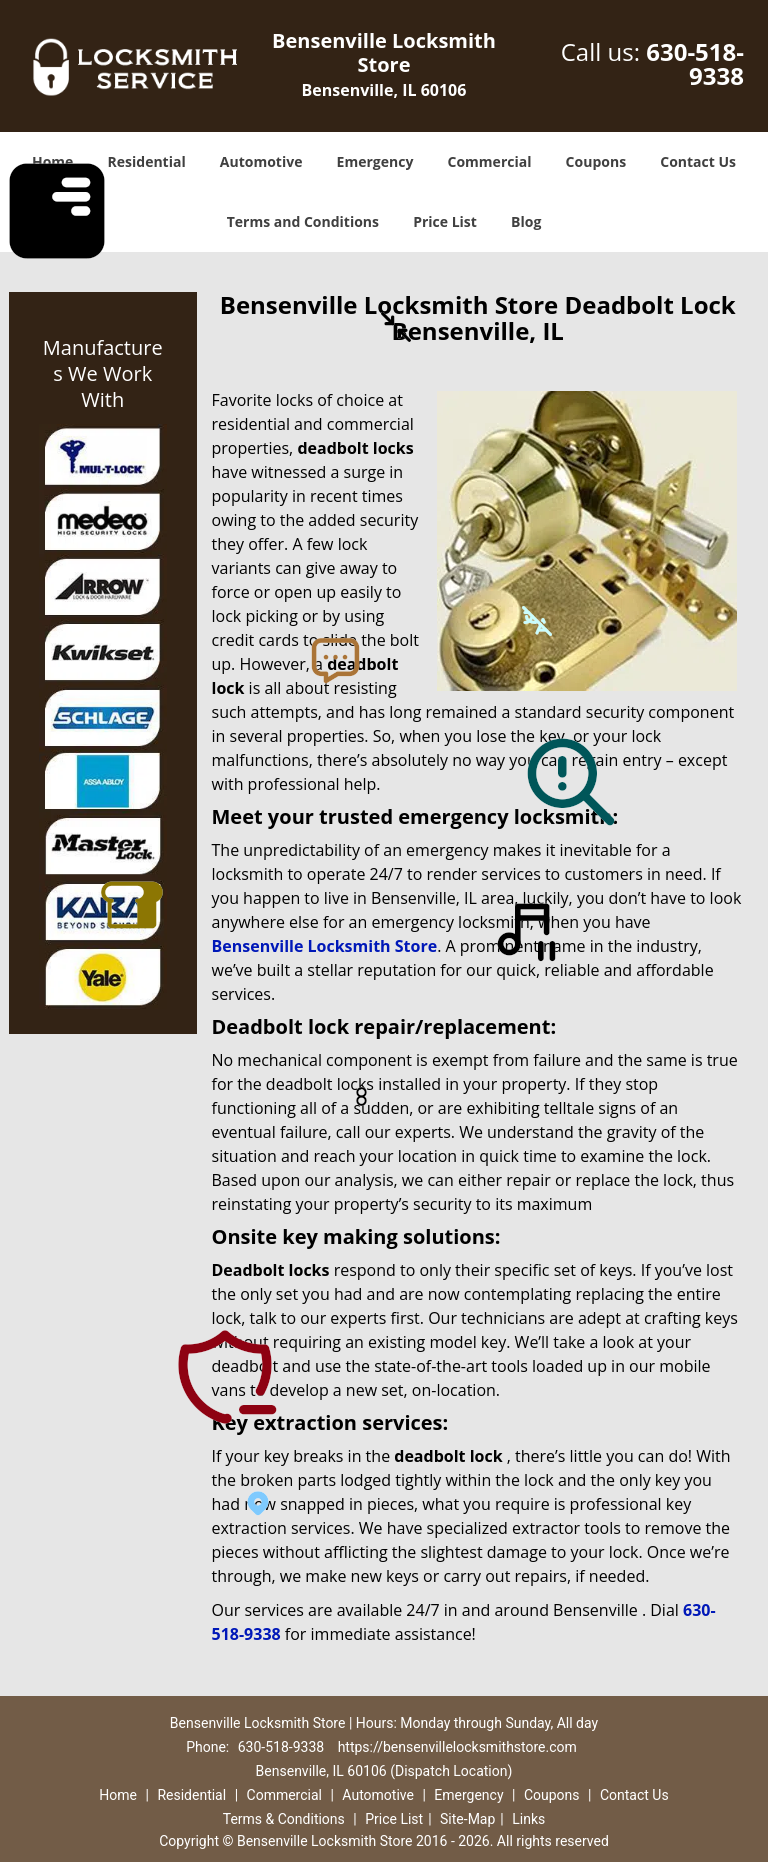  What do you see at coordinates (258, 1503) in the screenshot?
I see `view or set a location on the map` at bounding box center [258, 1503].